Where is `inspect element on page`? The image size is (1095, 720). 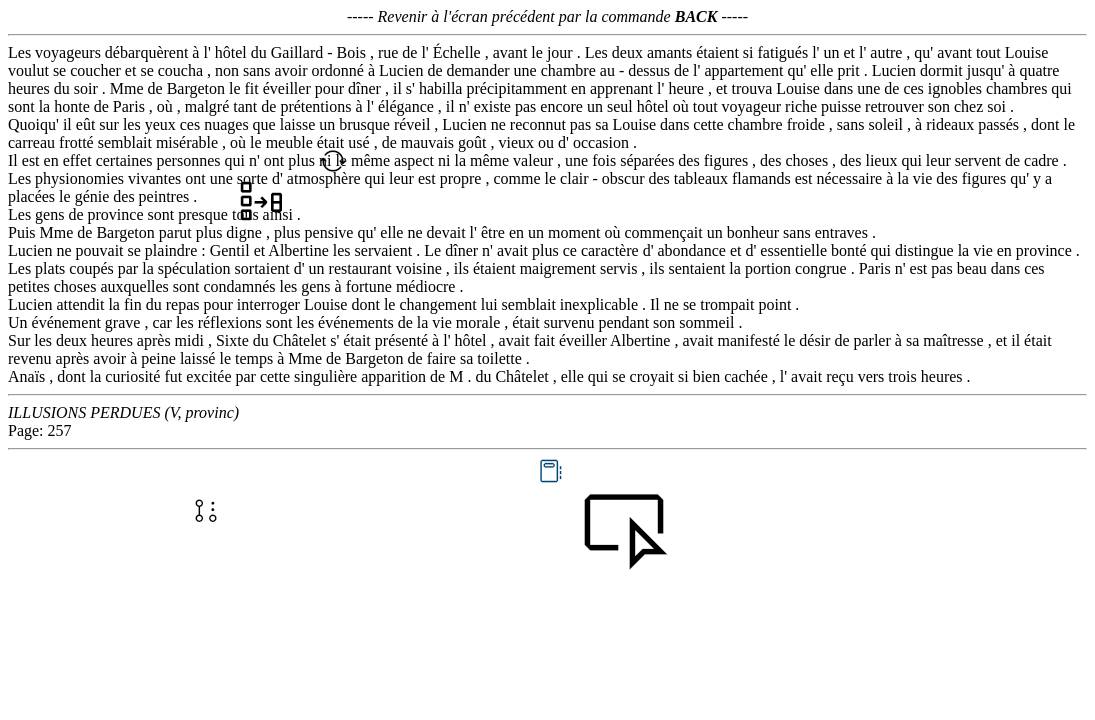 inspect element on page is located at coordinates (624, 528).